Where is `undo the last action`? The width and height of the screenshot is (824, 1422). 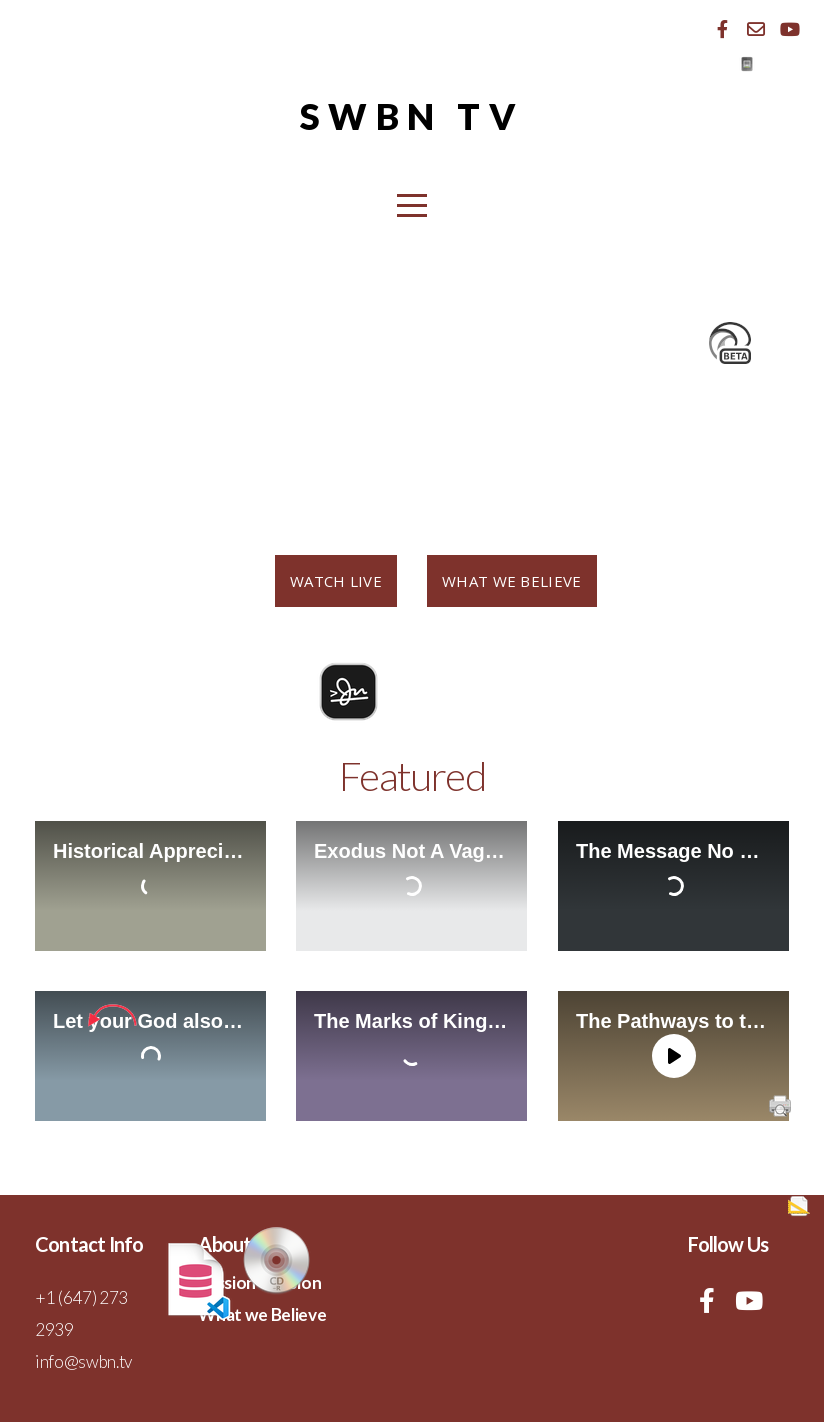
undo the last action is located at coordinates (112, 1015).